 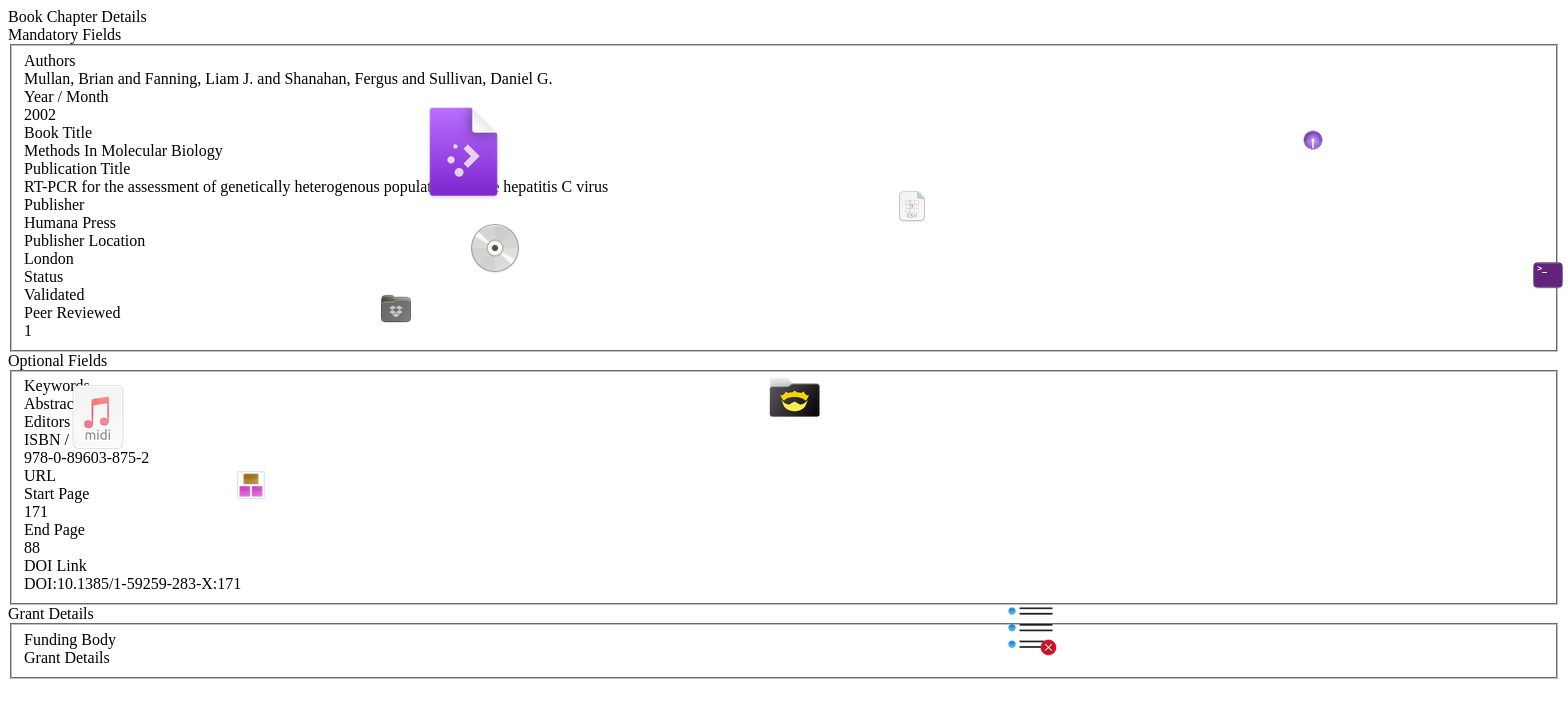 What do you see at coordinates (912, 206) in the screenshot?
I see `open a CSV spreadsheet file` at bounding box center [912, 206].